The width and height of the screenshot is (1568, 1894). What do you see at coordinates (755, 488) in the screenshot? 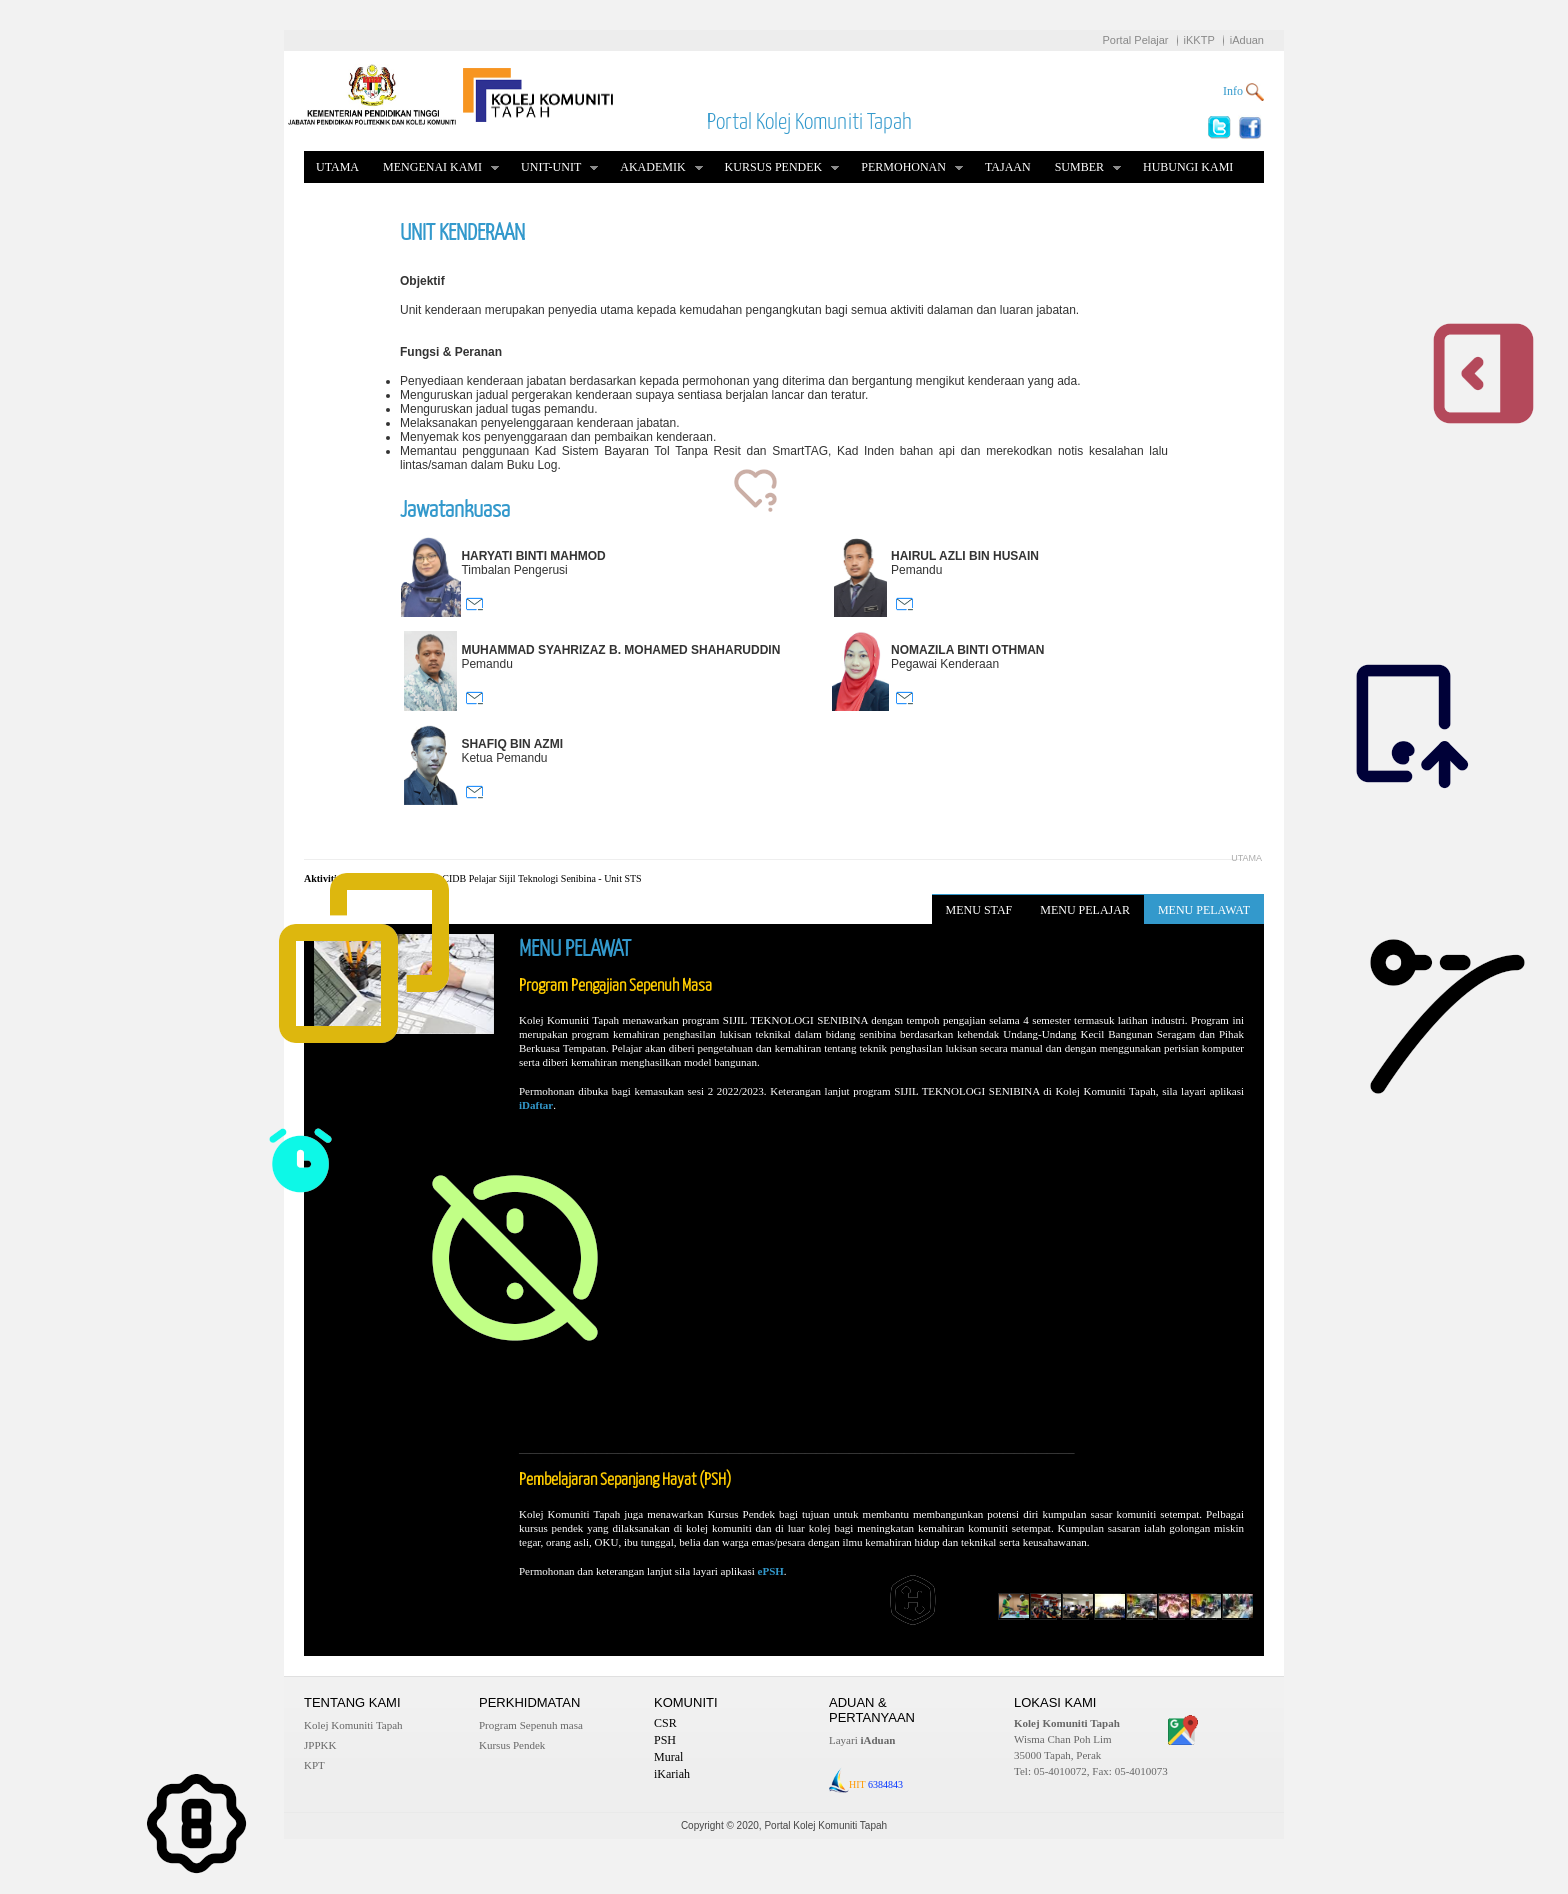
I see `get help about favorites or liked items` at bounding box center [755, 488].